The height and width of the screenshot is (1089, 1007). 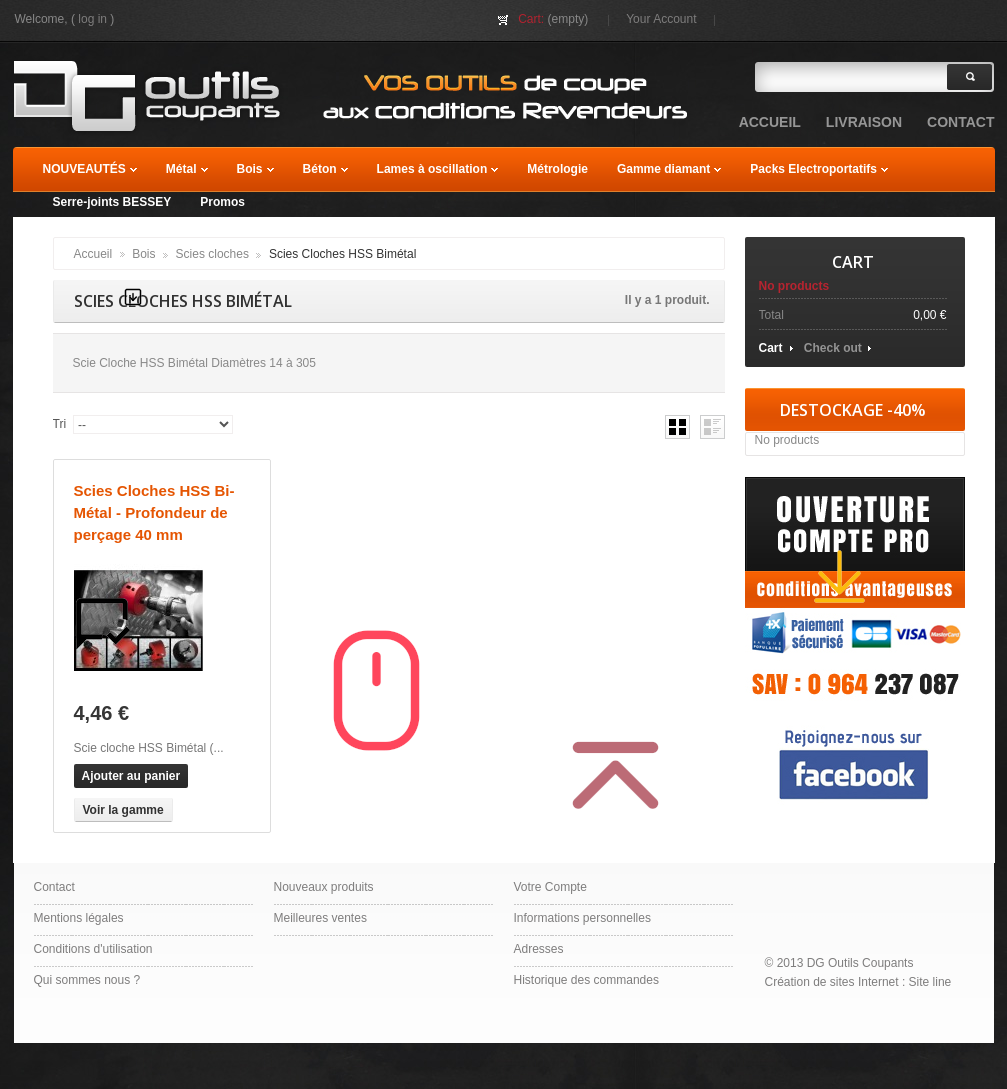 I want to click on download a file, so click(x=839, y=577).